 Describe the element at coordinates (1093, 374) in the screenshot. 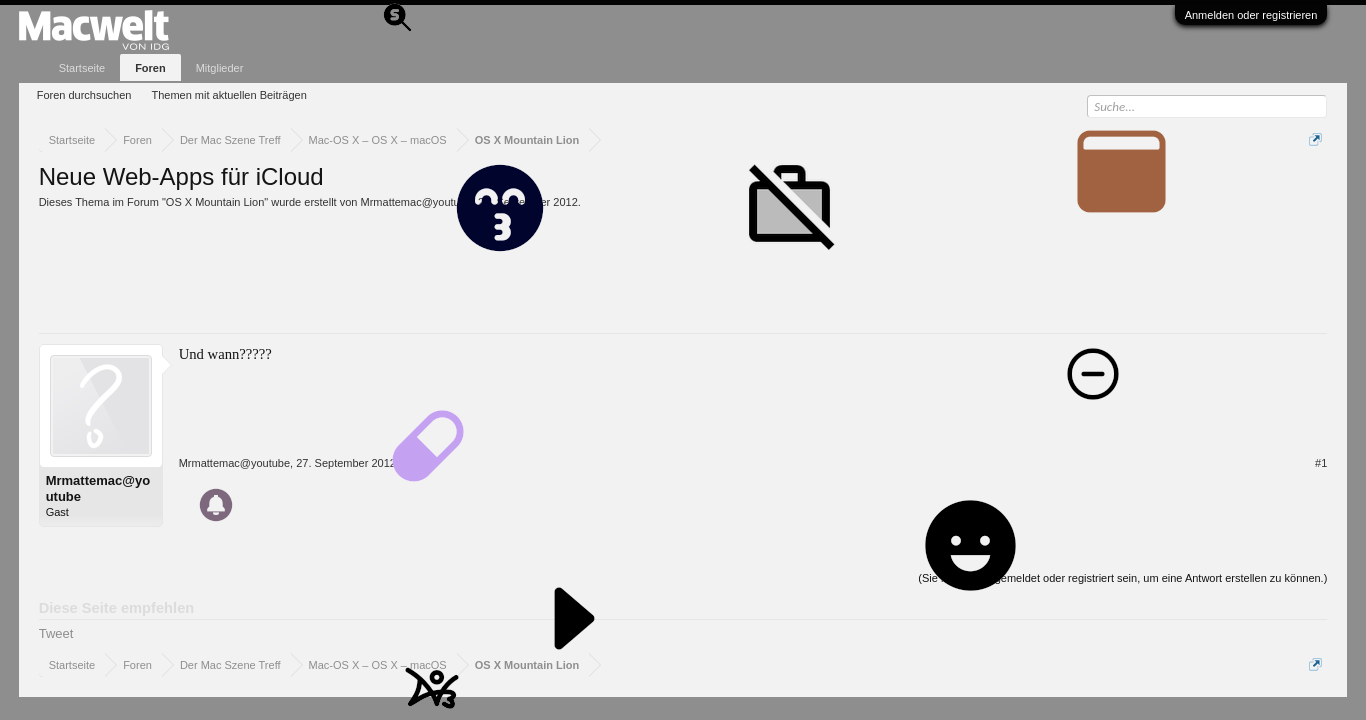

I see `remove an item from a list or collection` at that location.